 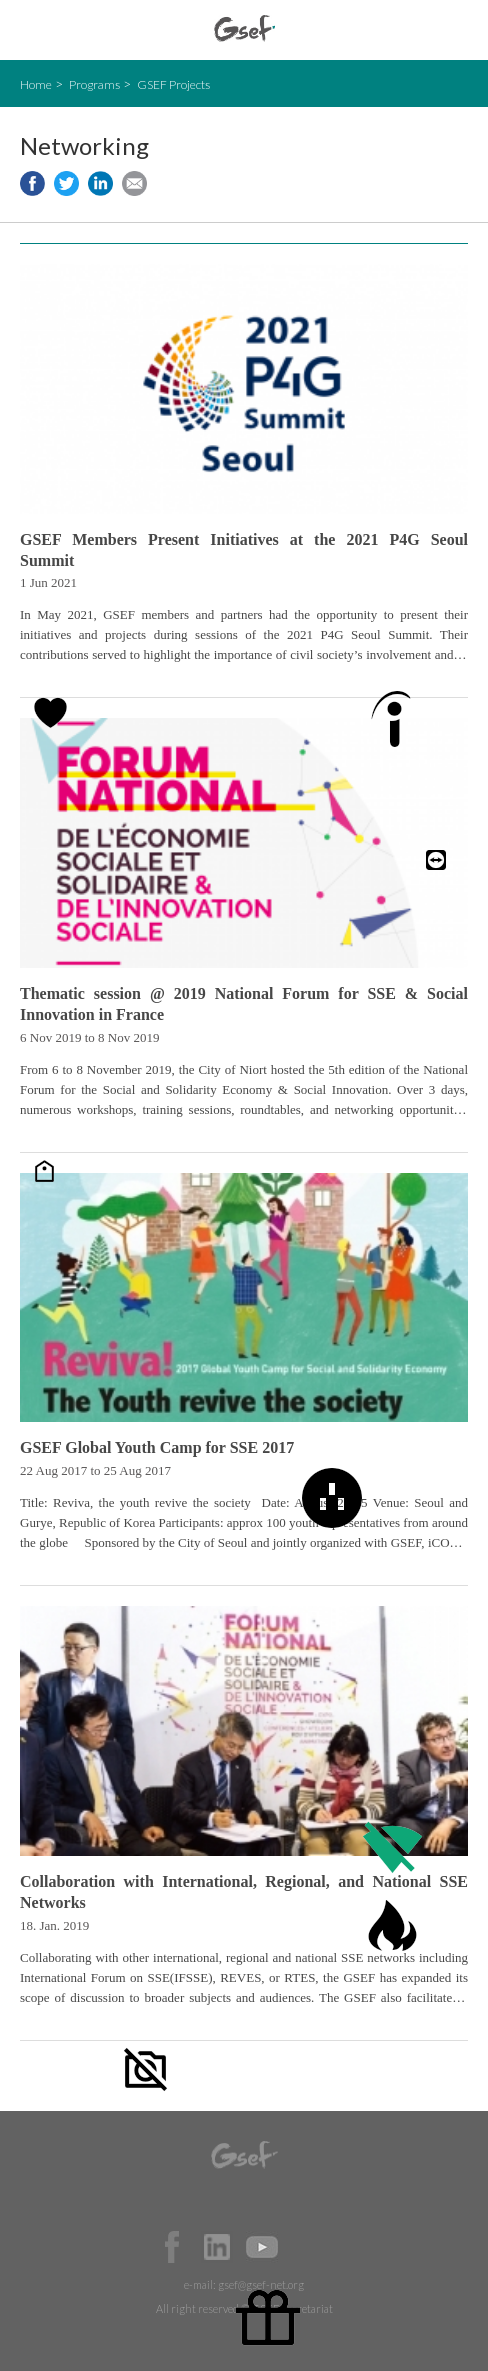 I want to click on launch teamviewer remote desktop application, so click(x=436, y=860).